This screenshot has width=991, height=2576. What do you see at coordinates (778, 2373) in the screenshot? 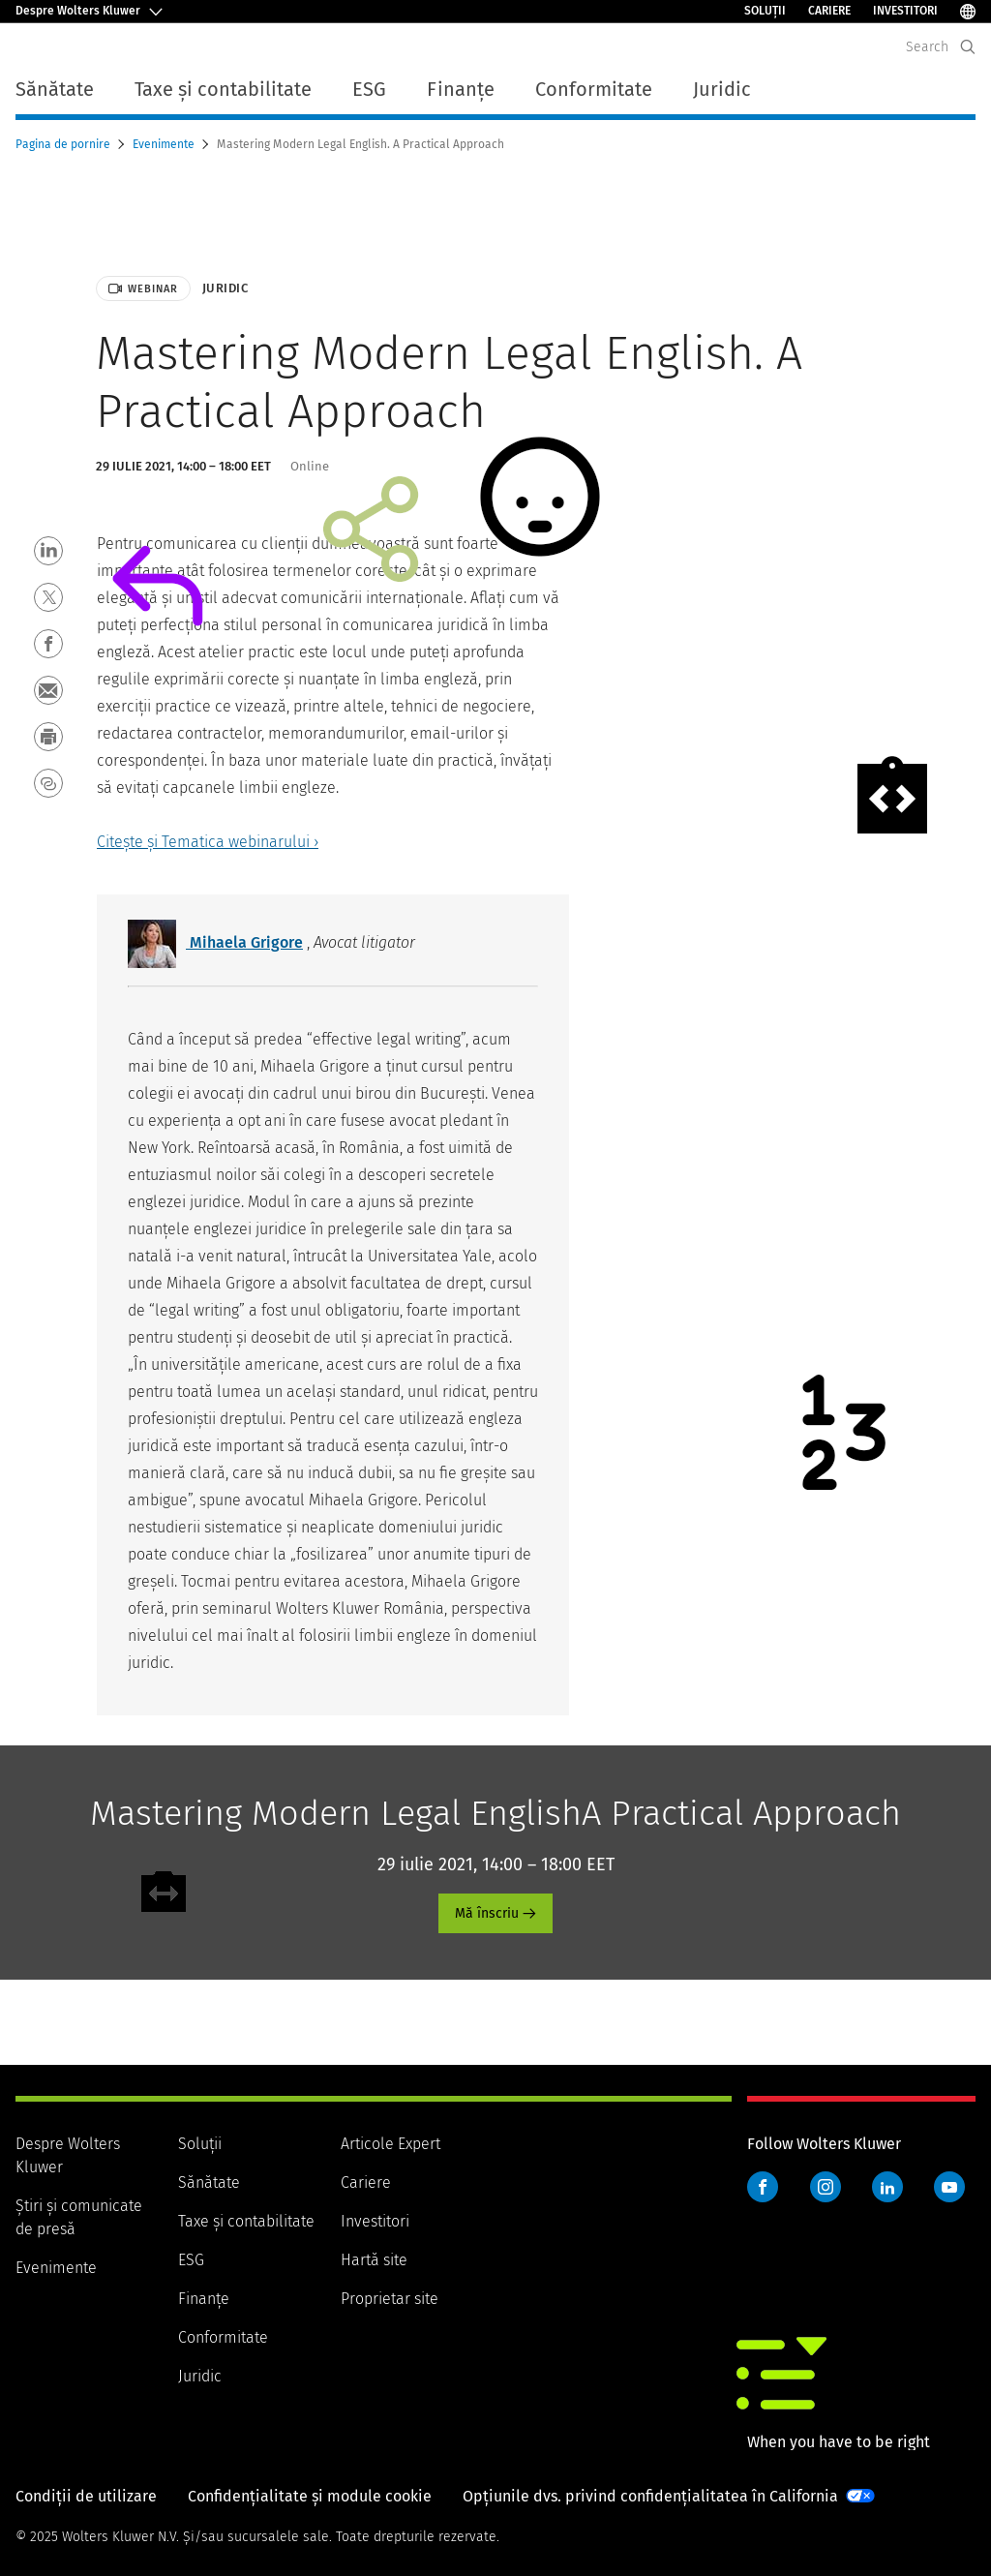
I see `select multiple items from a list` at bounding box center [778, 2373].